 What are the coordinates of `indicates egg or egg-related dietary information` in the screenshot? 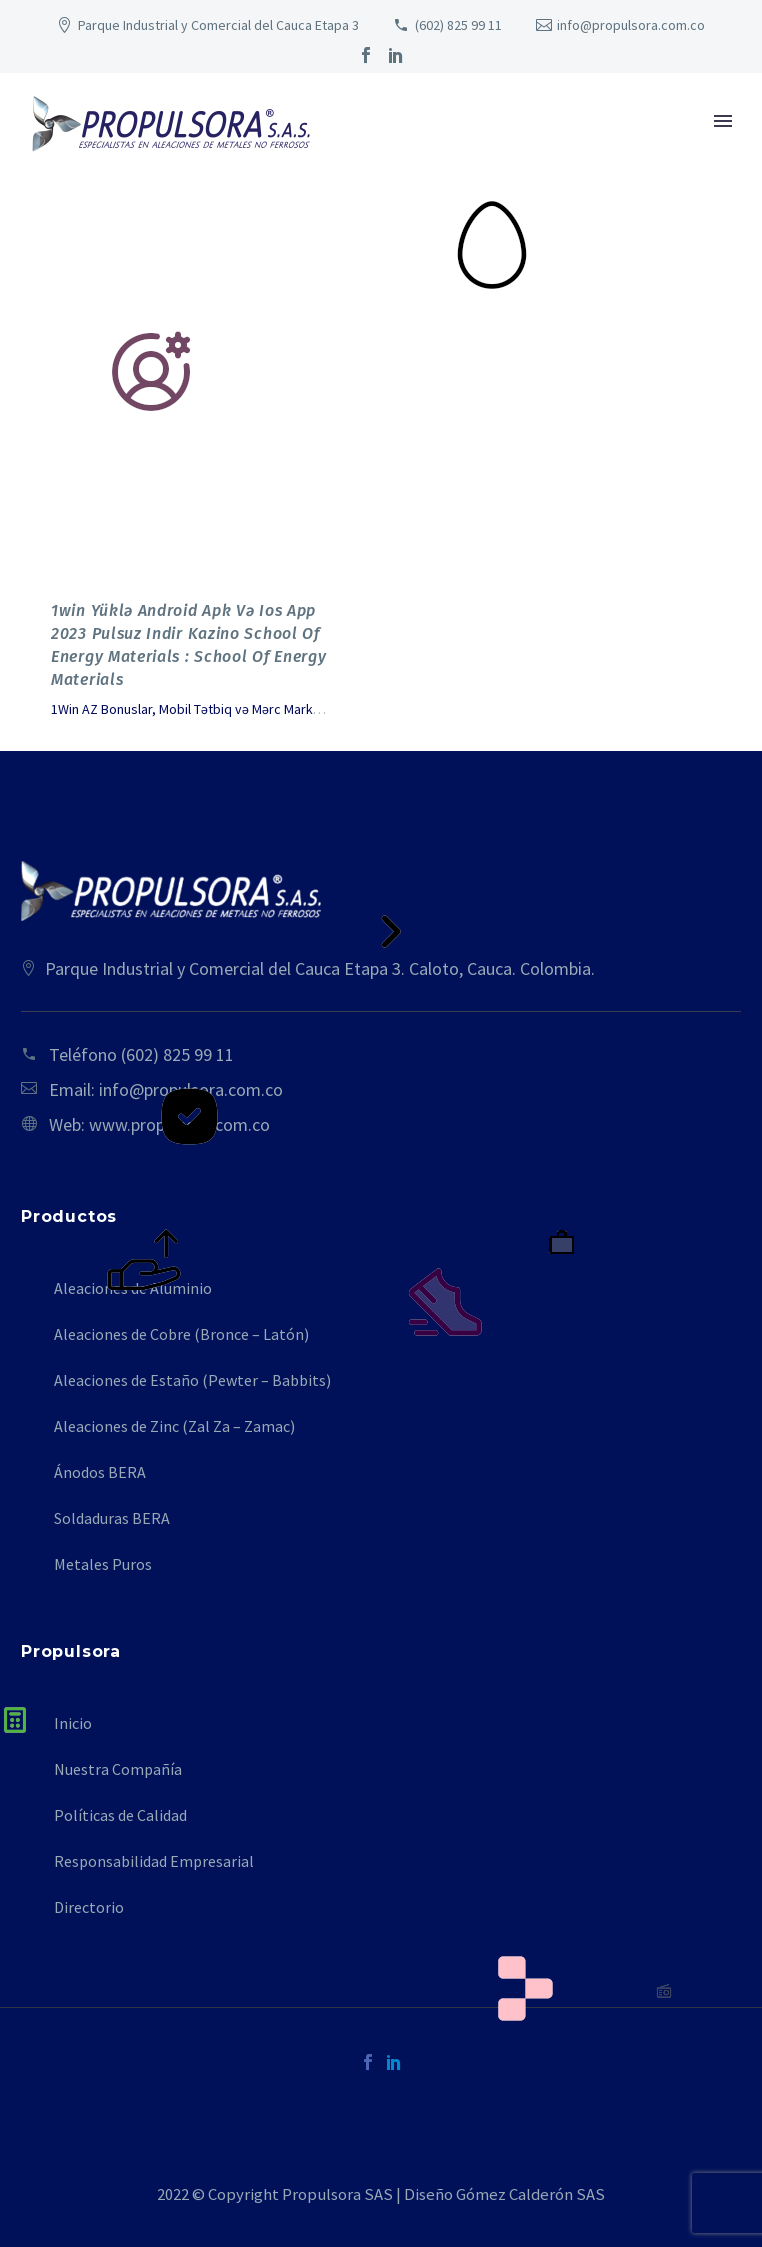 It's located at (492, 245).